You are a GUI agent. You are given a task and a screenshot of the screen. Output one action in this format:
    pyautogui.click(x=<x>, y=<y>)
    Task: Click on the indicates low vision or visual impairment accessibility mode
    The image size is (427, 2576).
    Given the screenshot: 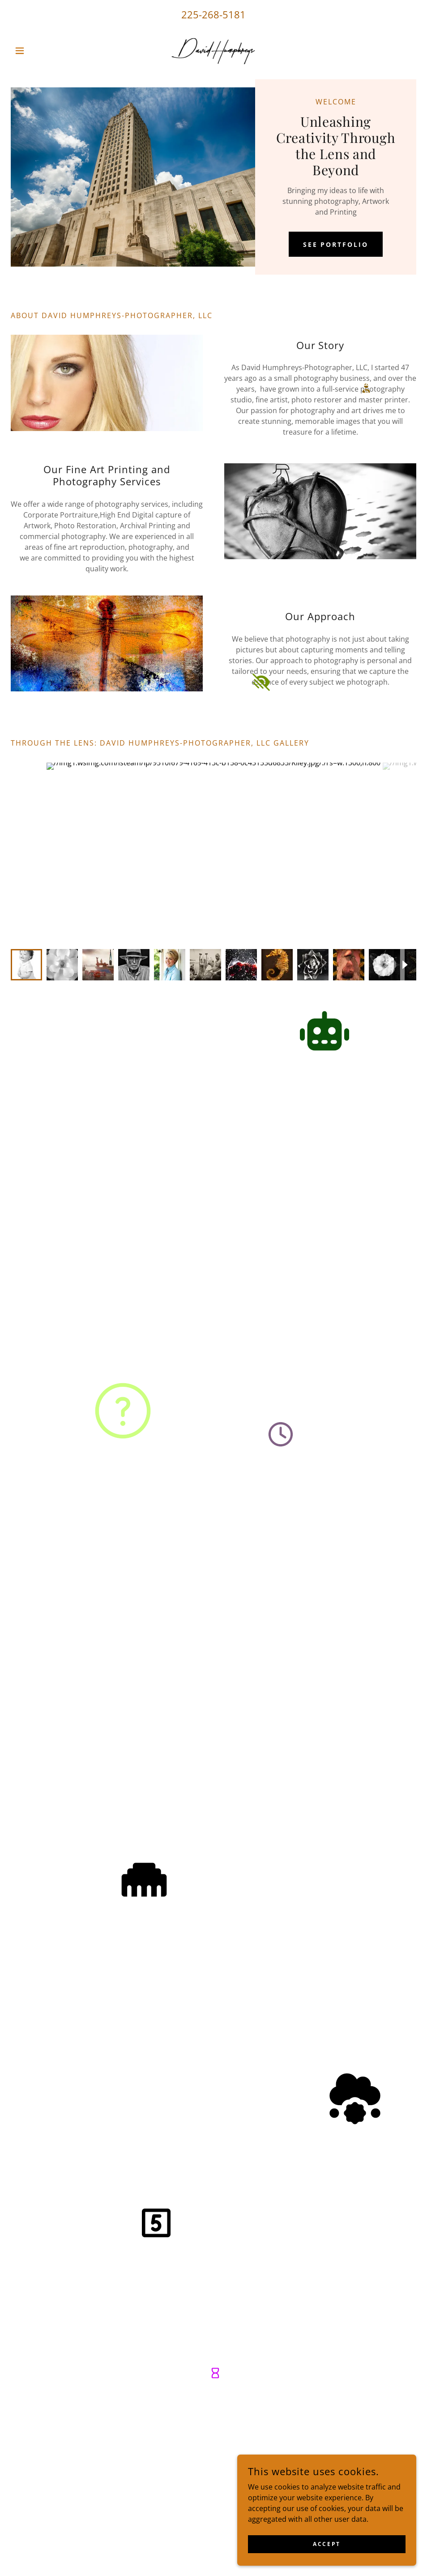 What is the action you would take?
    pyautogui.click(x=261, y=682)
    